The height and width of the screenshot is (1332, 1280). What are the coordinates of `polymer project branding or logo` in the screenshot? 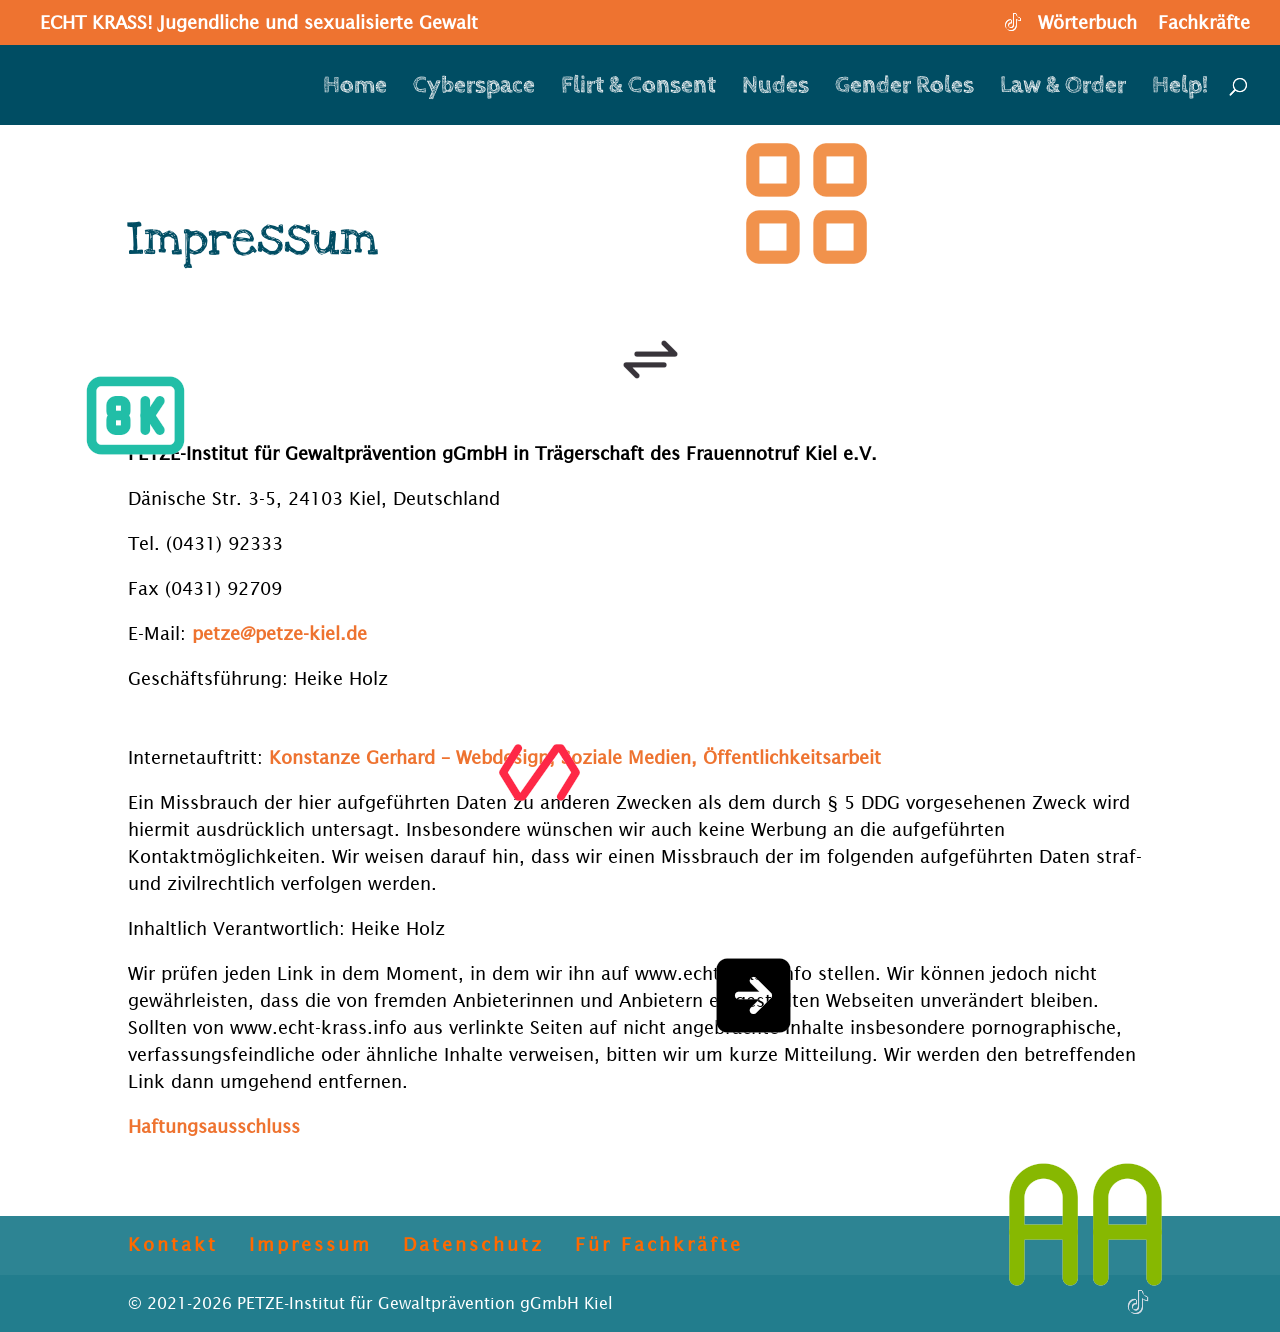 It's located at (539, 772).